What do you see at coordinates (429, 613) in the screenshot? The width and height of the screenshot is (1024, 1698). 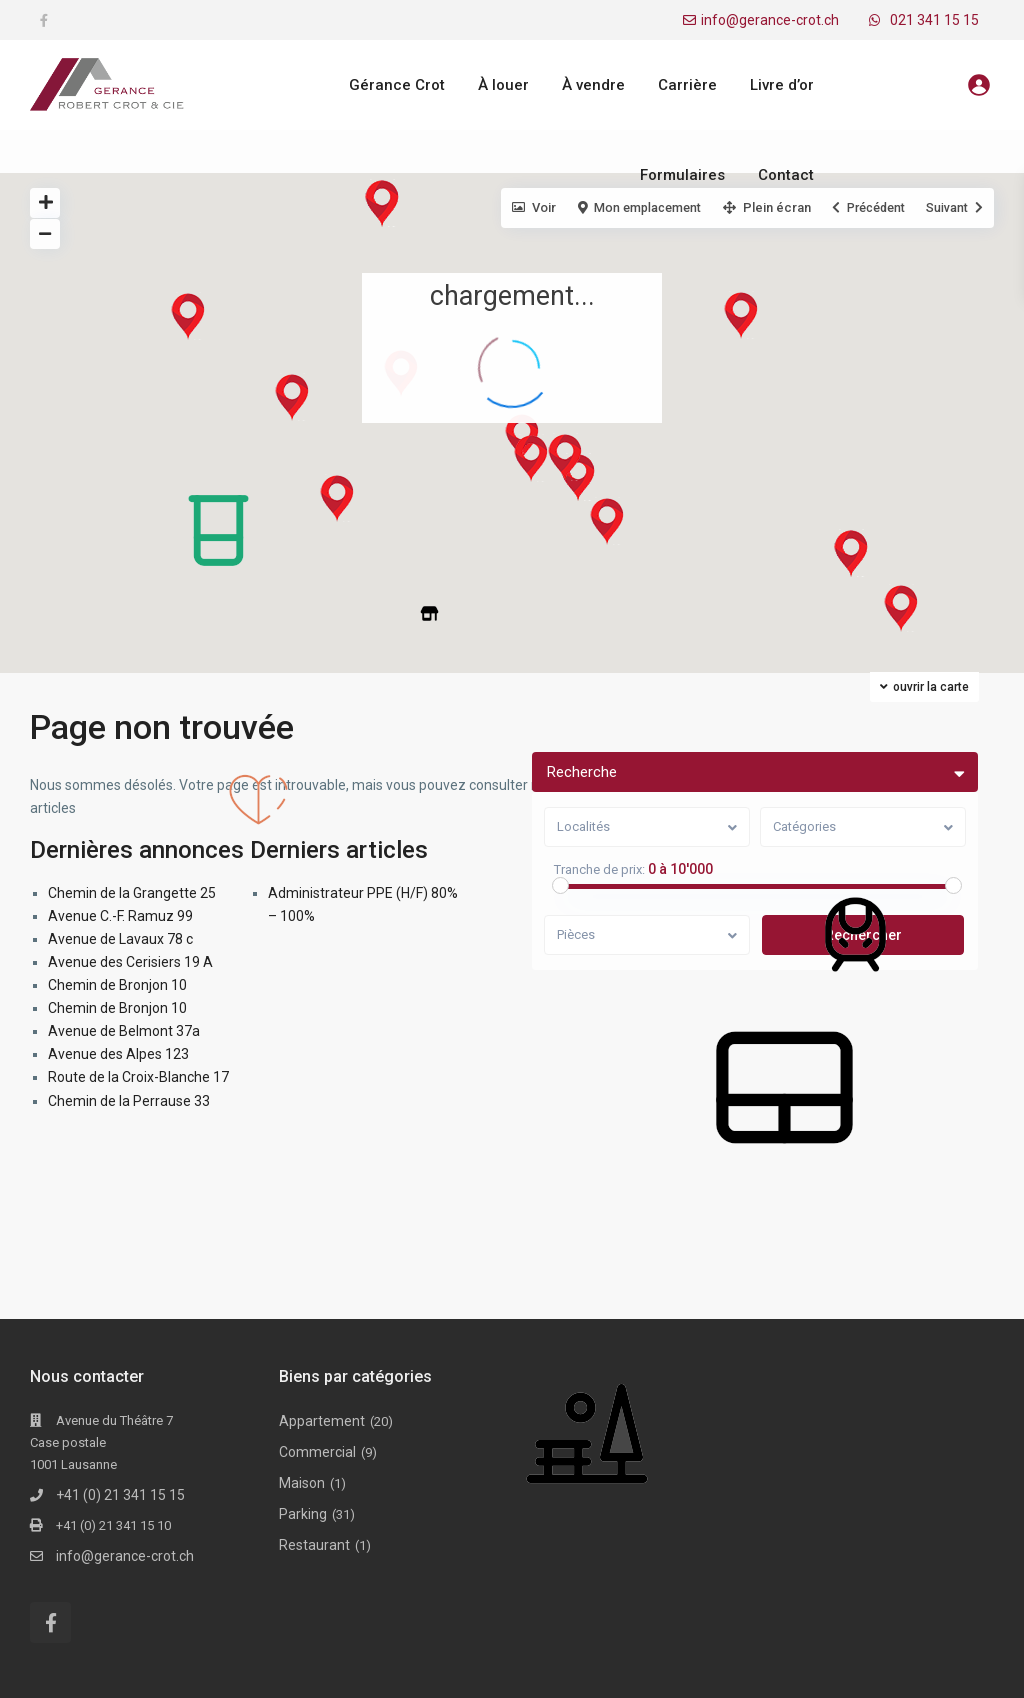 I see `open the store or shop` at bounding box center [429, 613].